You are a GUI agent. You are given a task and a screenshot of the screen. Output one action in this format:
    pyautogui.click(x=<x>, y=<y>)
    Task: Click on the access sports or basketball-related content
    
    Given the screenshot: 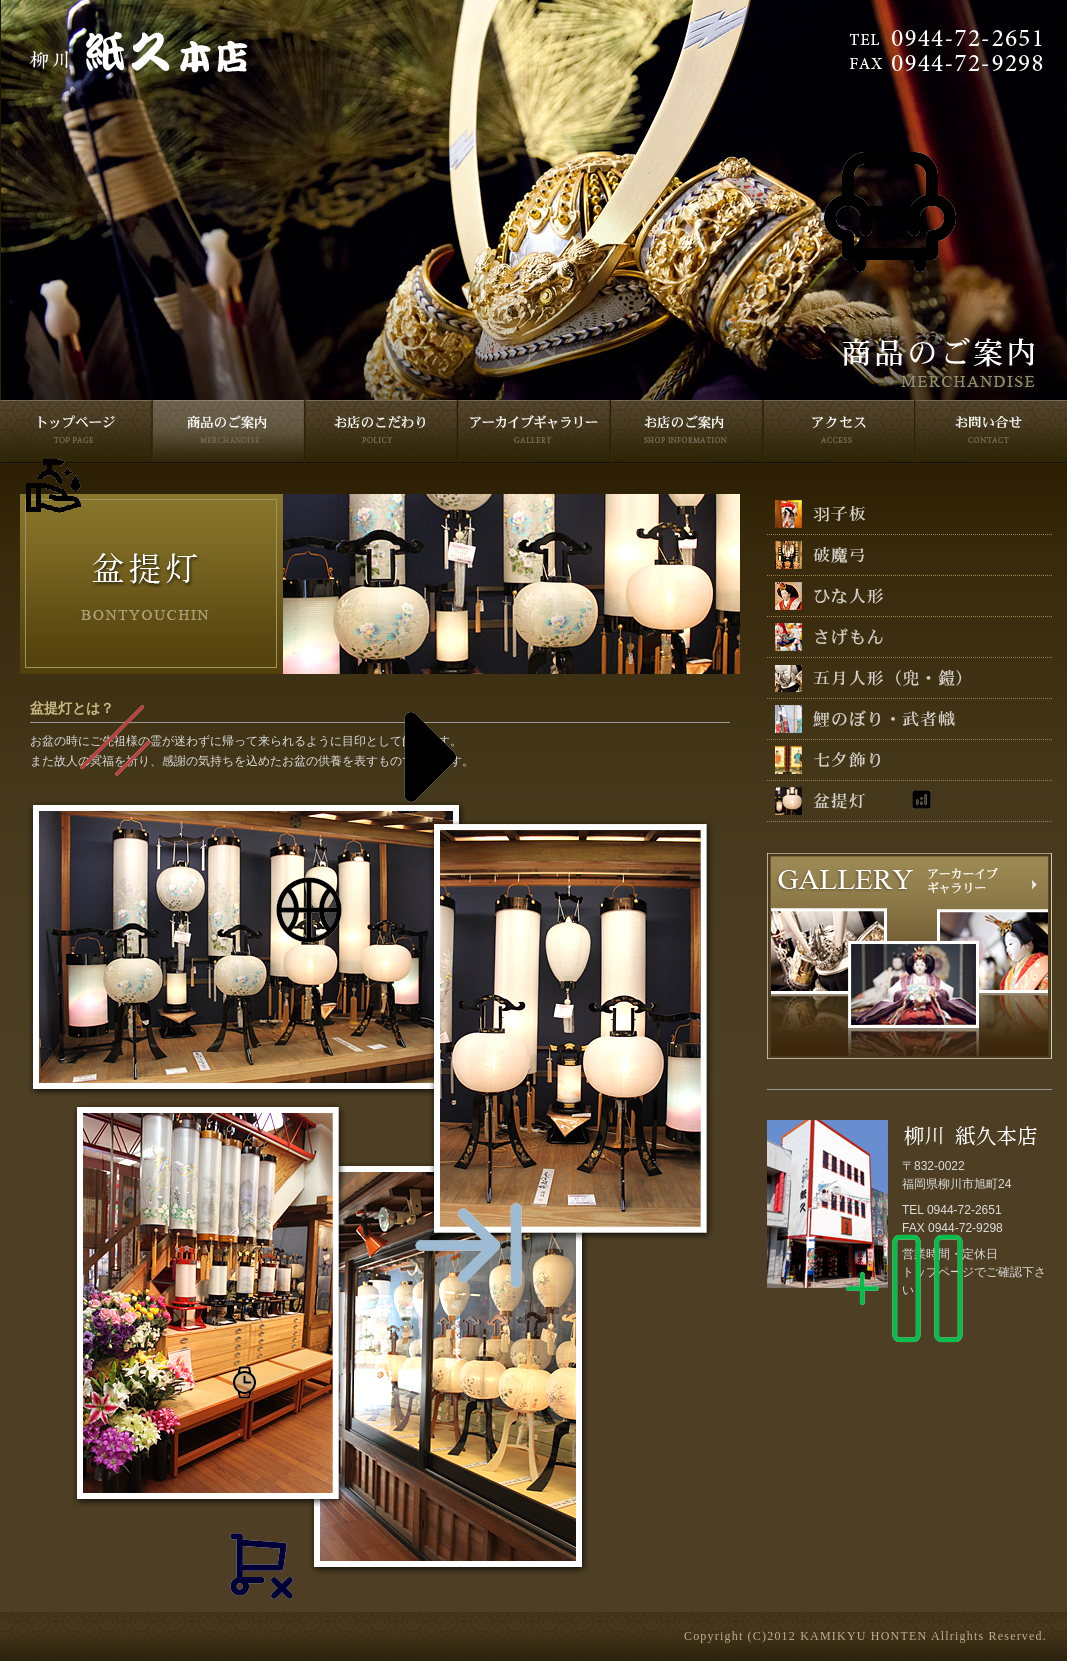 What is the action you would take?
    pyautogui.click(x=309, y=910)
    